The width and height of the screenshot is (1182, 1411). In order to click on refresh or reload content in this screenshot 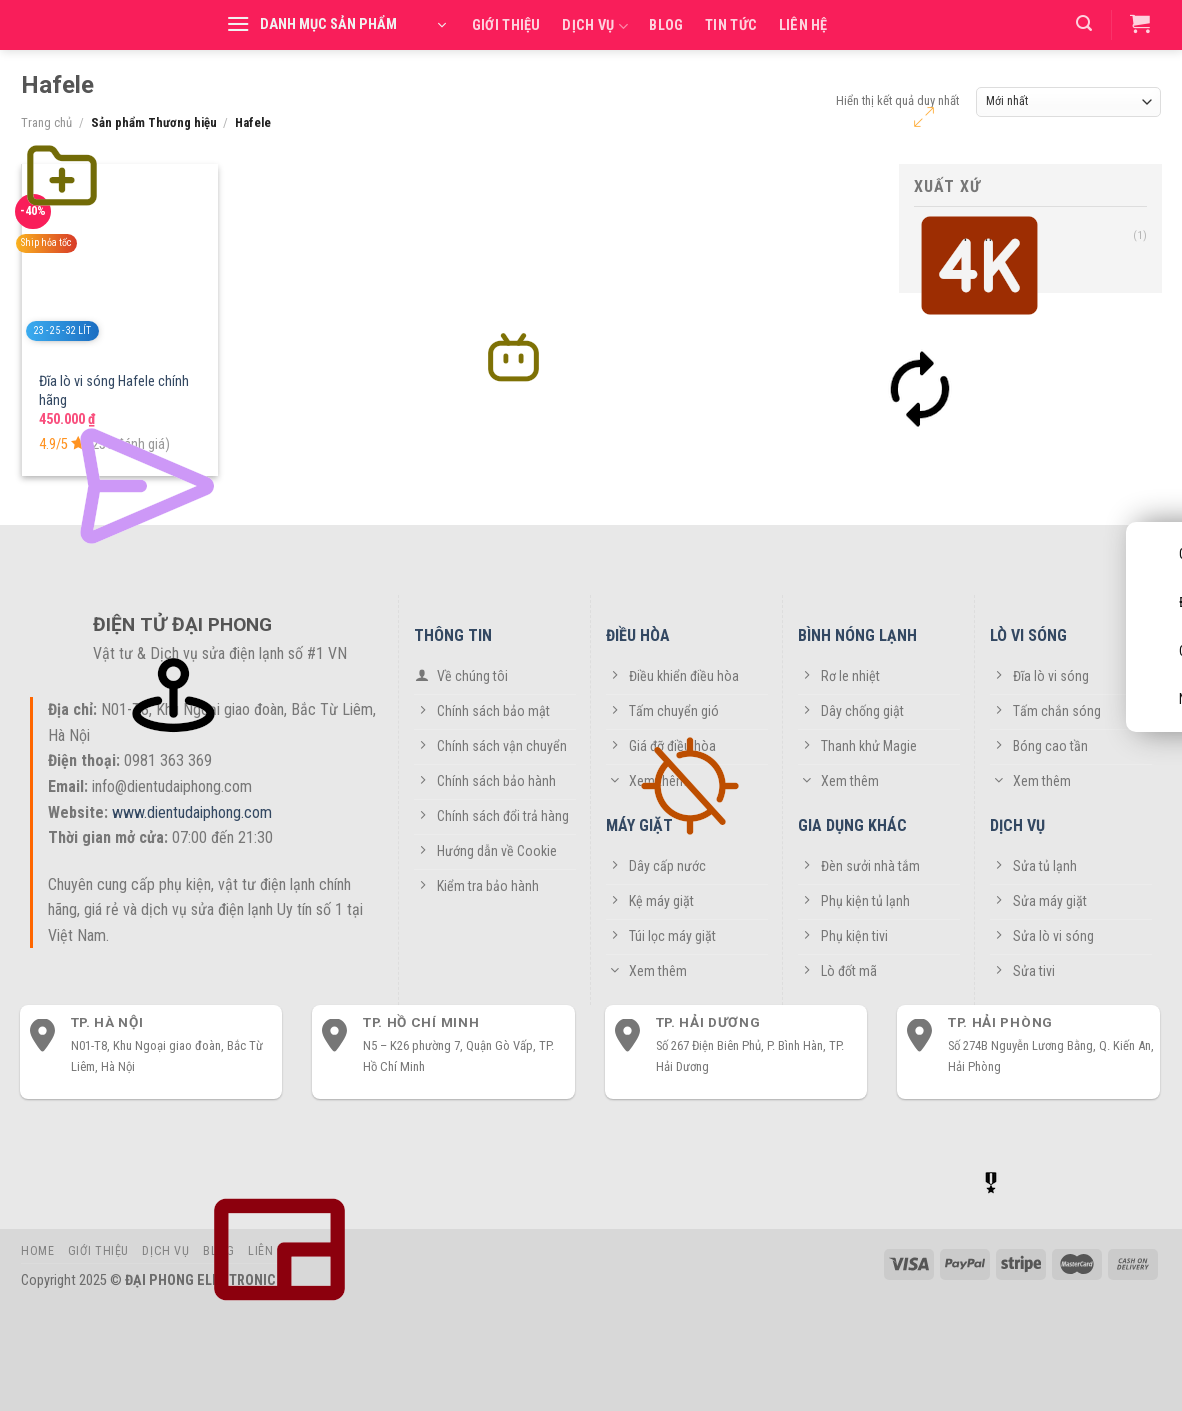, I will do `click(920, 389)`.